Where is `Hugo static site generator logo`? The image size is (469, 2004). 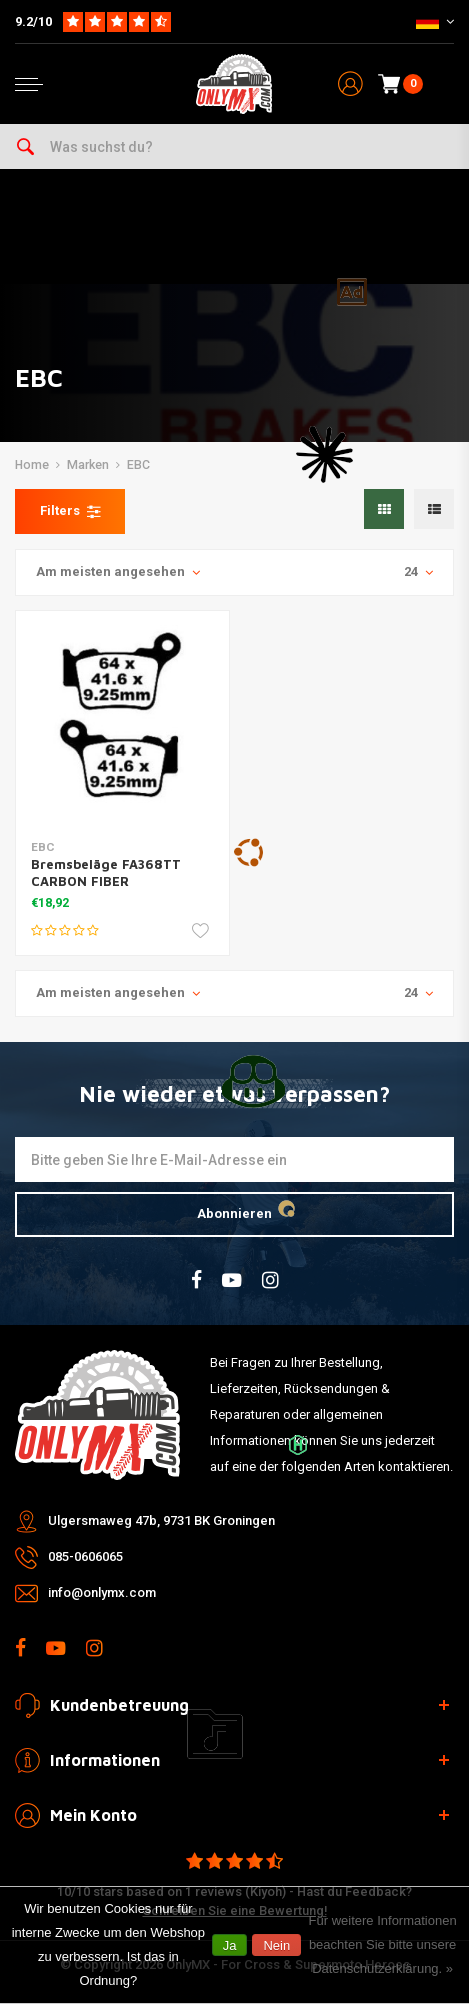 Hugo static site generator logo is located at coordinates (298, 1445).